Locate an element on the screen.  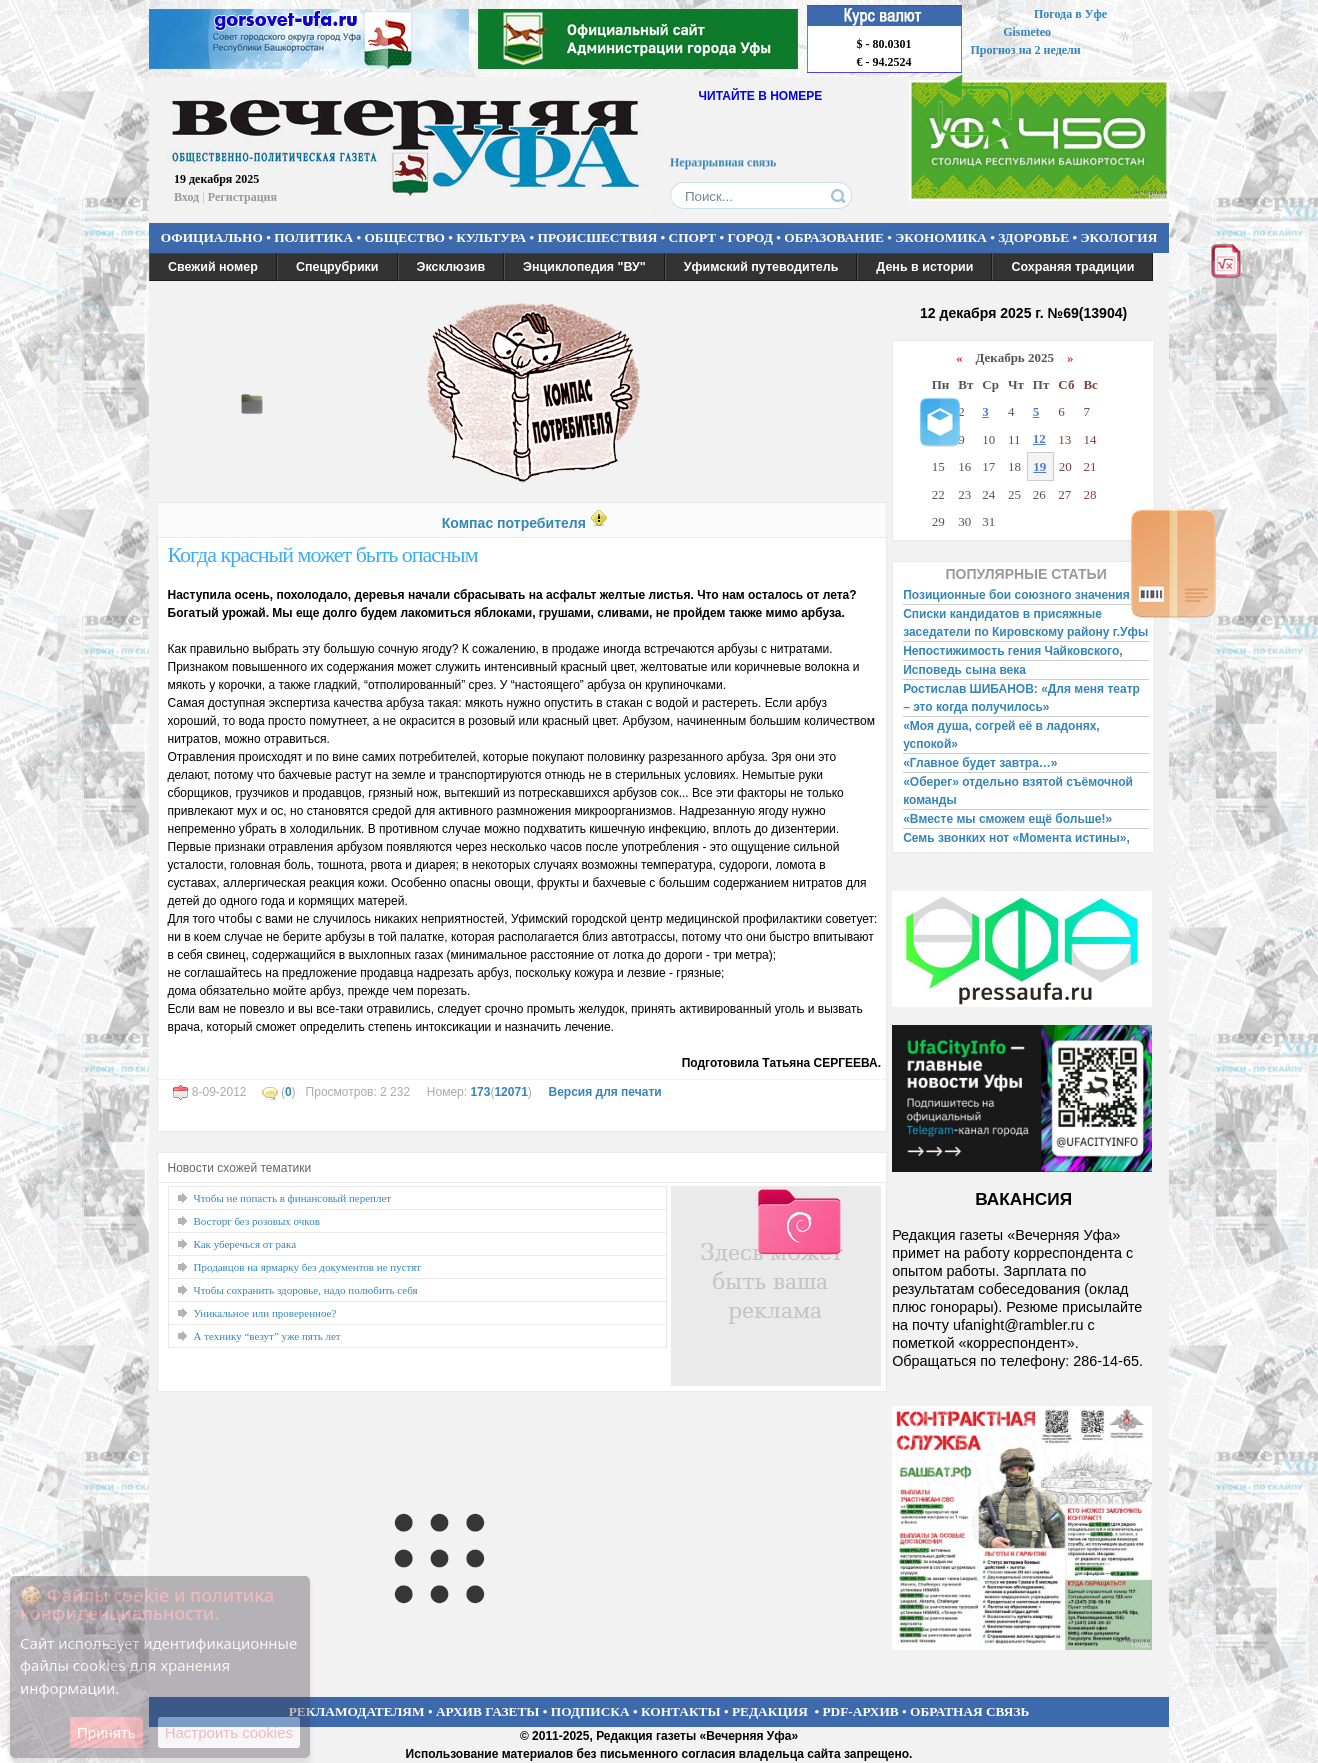
libreoffice math formula file is located at coordinates (1226, 261).